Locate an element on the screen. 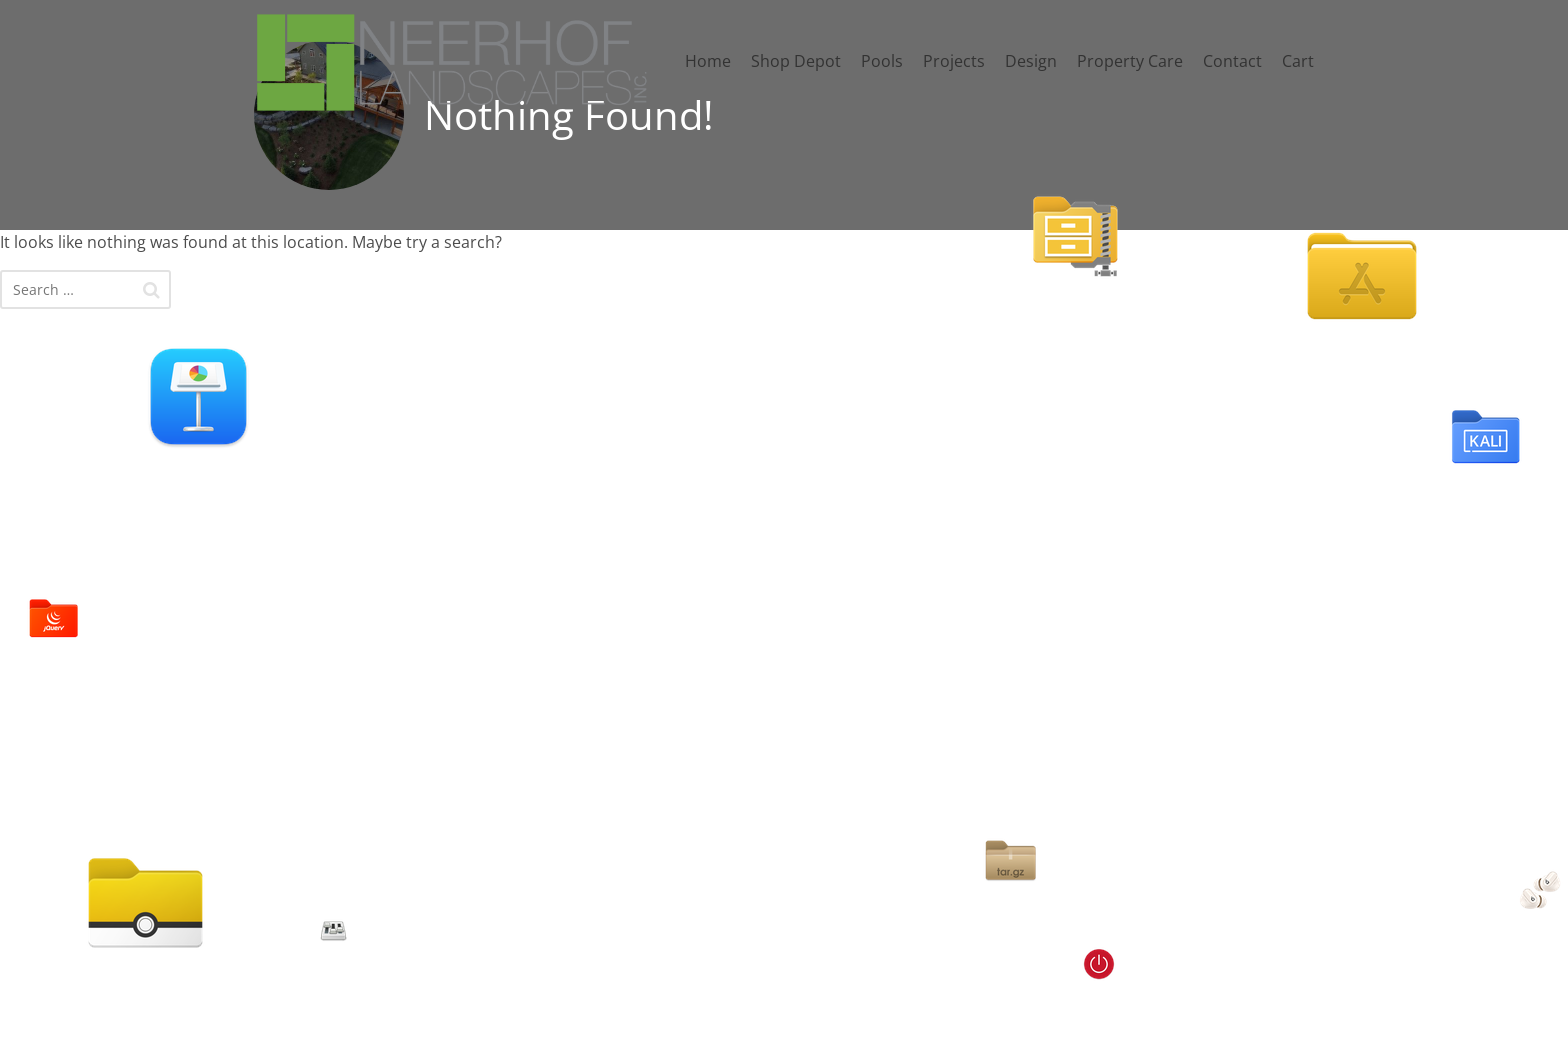 The width and height of the screenshot is (1568, 1047). connect beats wireless earbuds via bluetooth is located at coordinates (1540, 890).